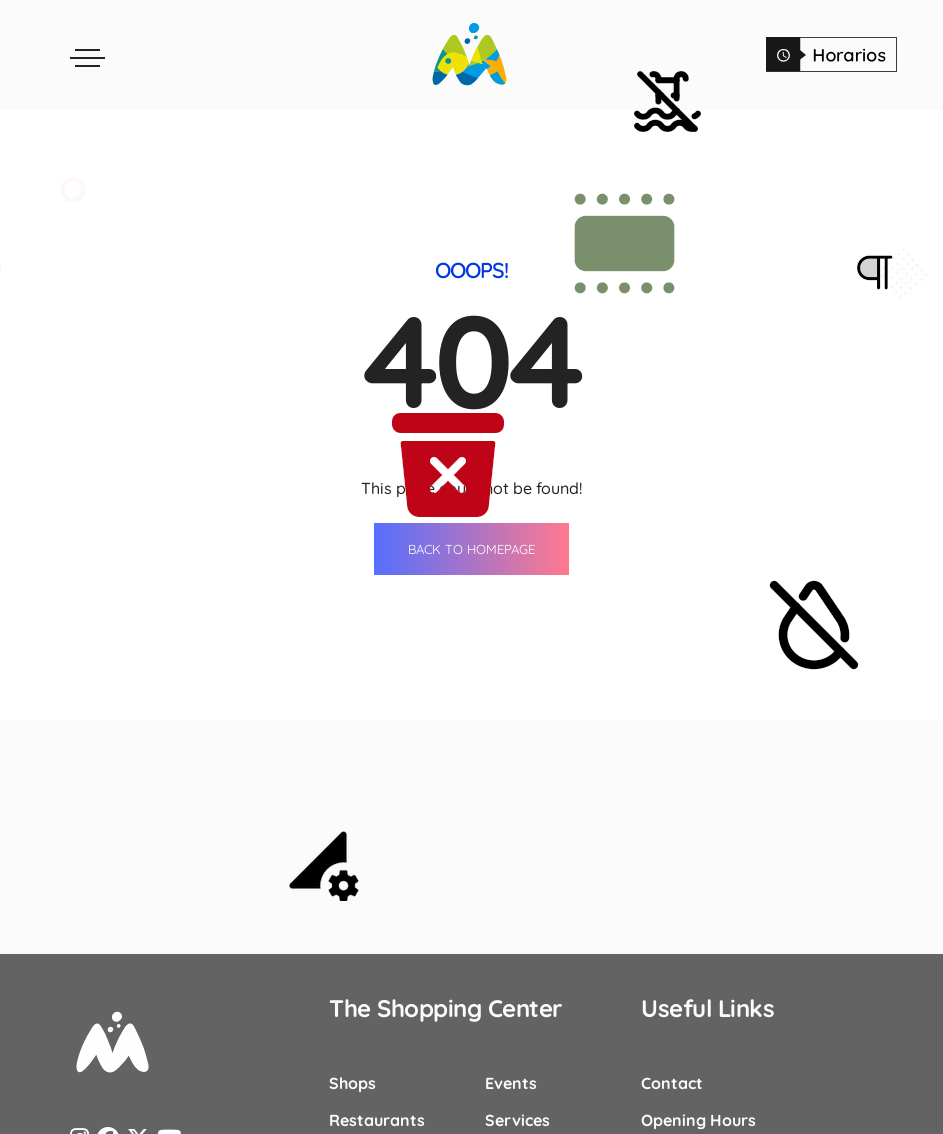  Describe the element at coordinates (814, 625) in the screenshot. I see `disable water or liquid-related features` at that location.